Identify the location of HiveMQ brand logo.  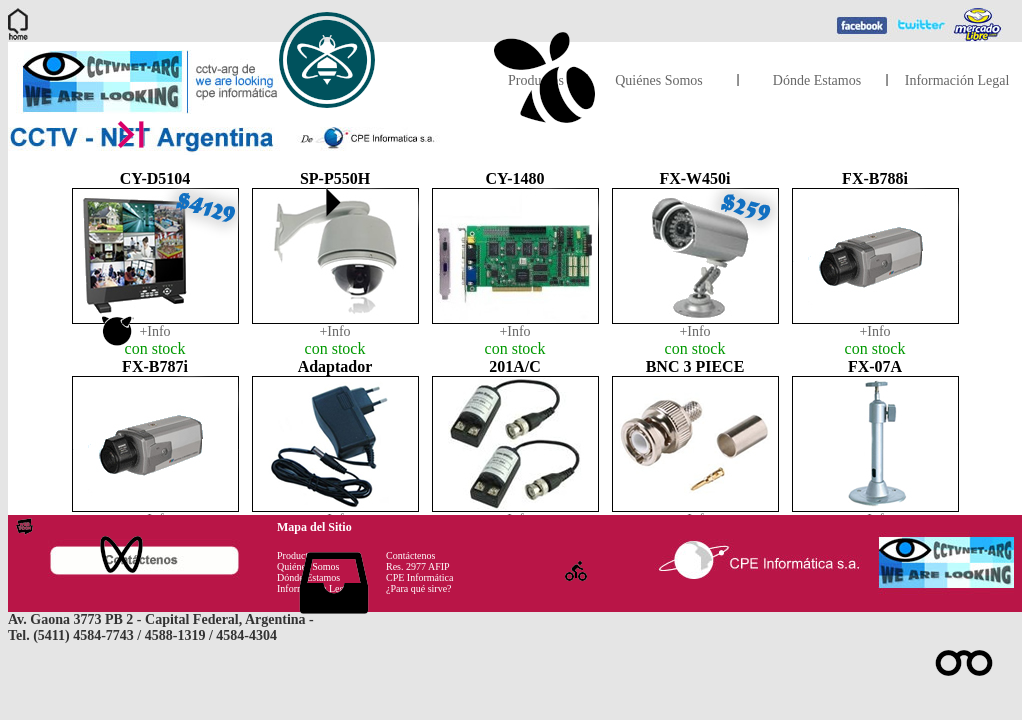
(327, 60).